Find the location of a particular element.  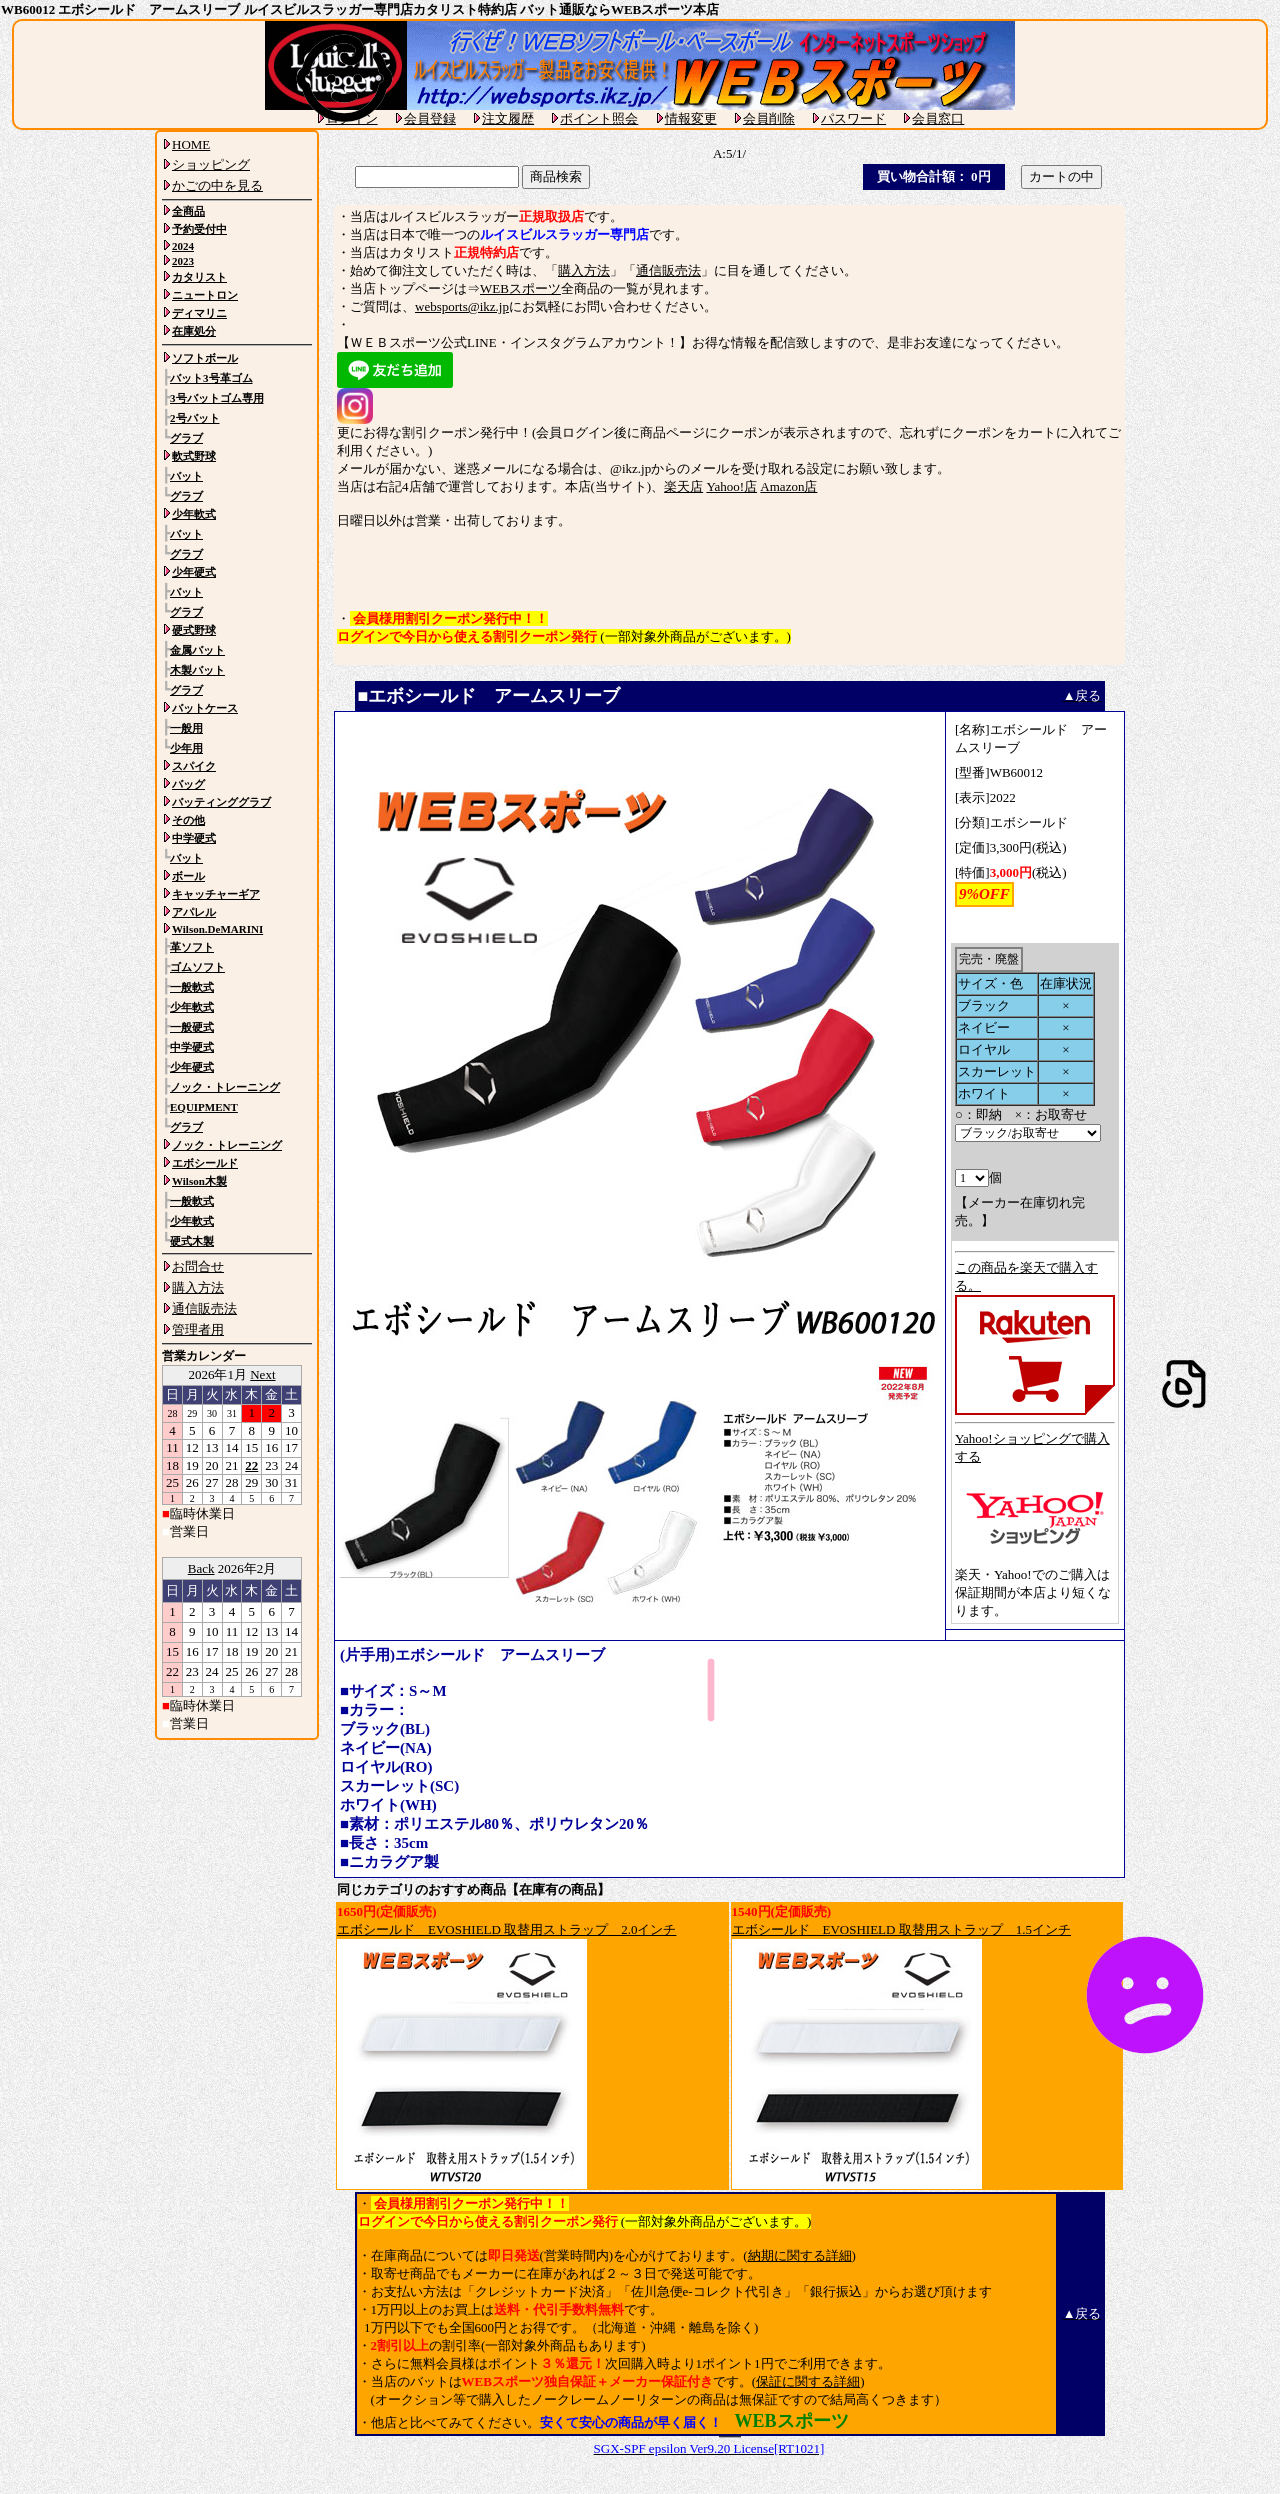

indicates a count of one is located at coordinates (739, 1690).